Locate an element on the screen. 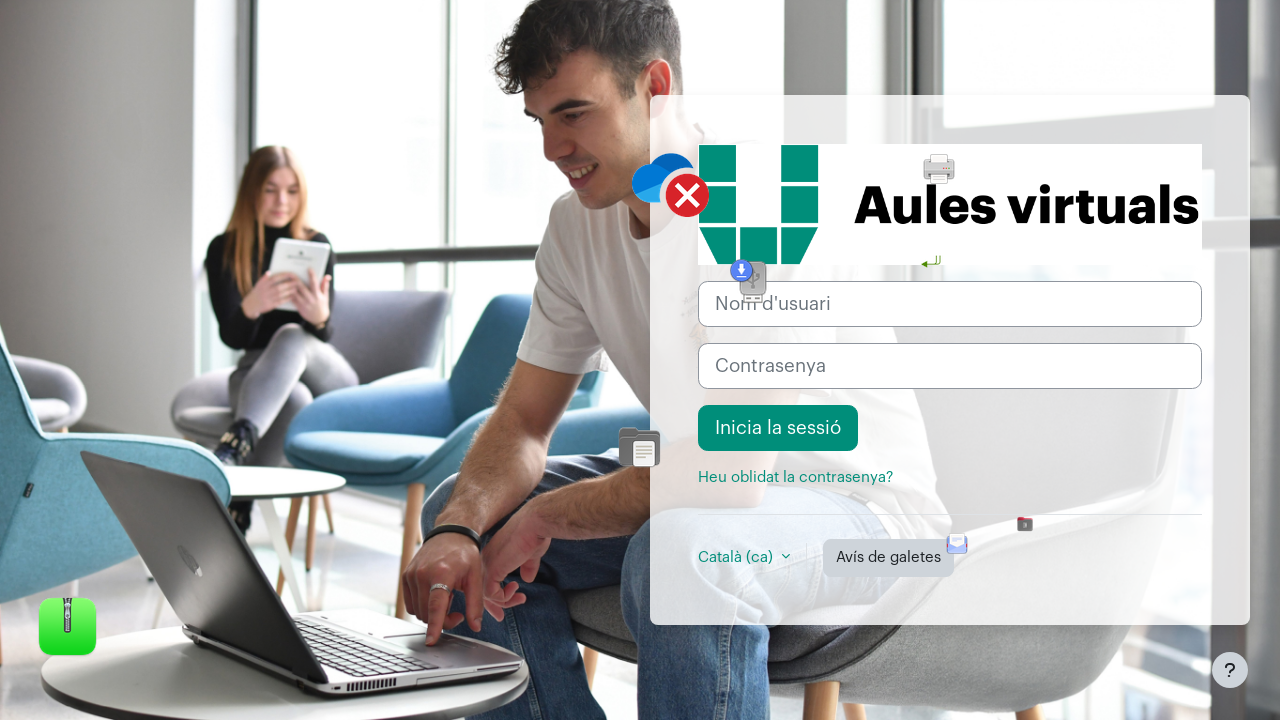 This screenshot has width=1280, height=720. OneDrive sync error or connection failure is located at coordinates (670, 178).